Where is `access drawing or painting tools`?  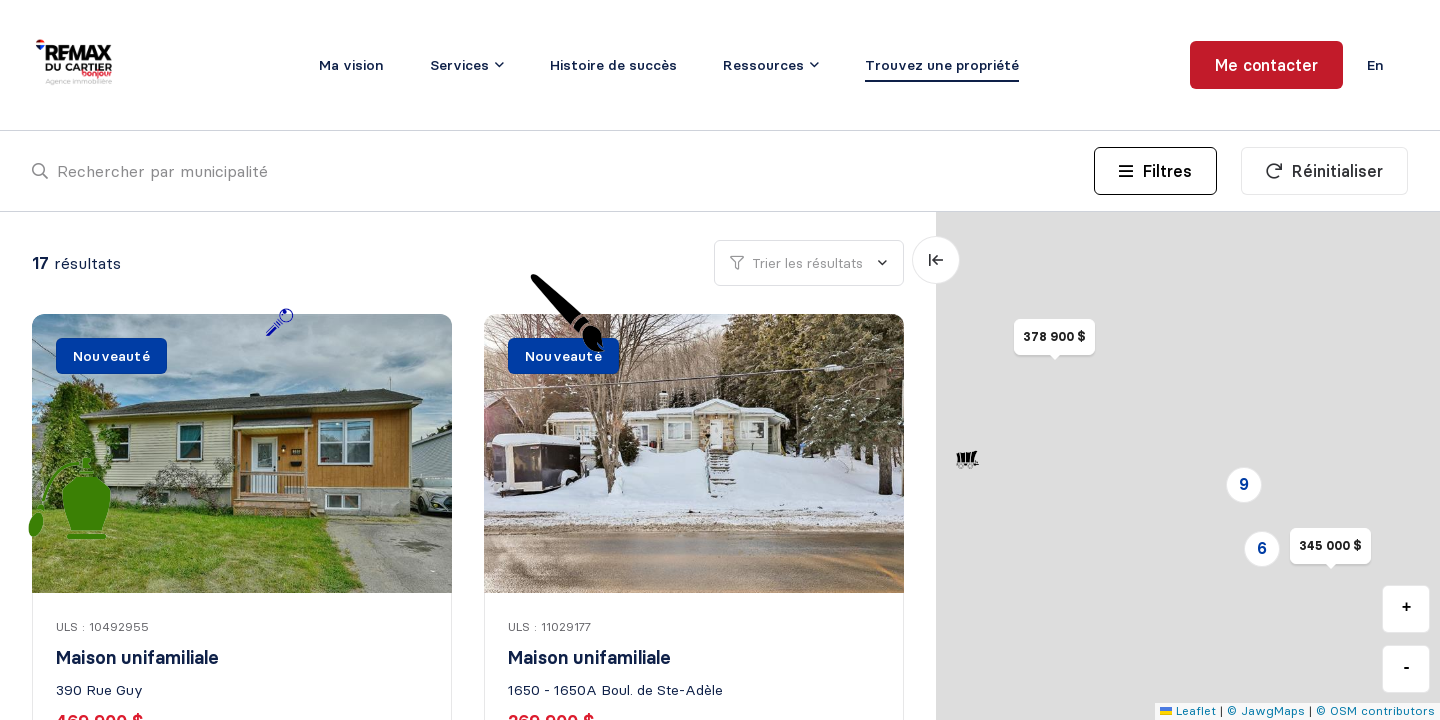
access drawing or painting tools is located at coordinates (568, 313).